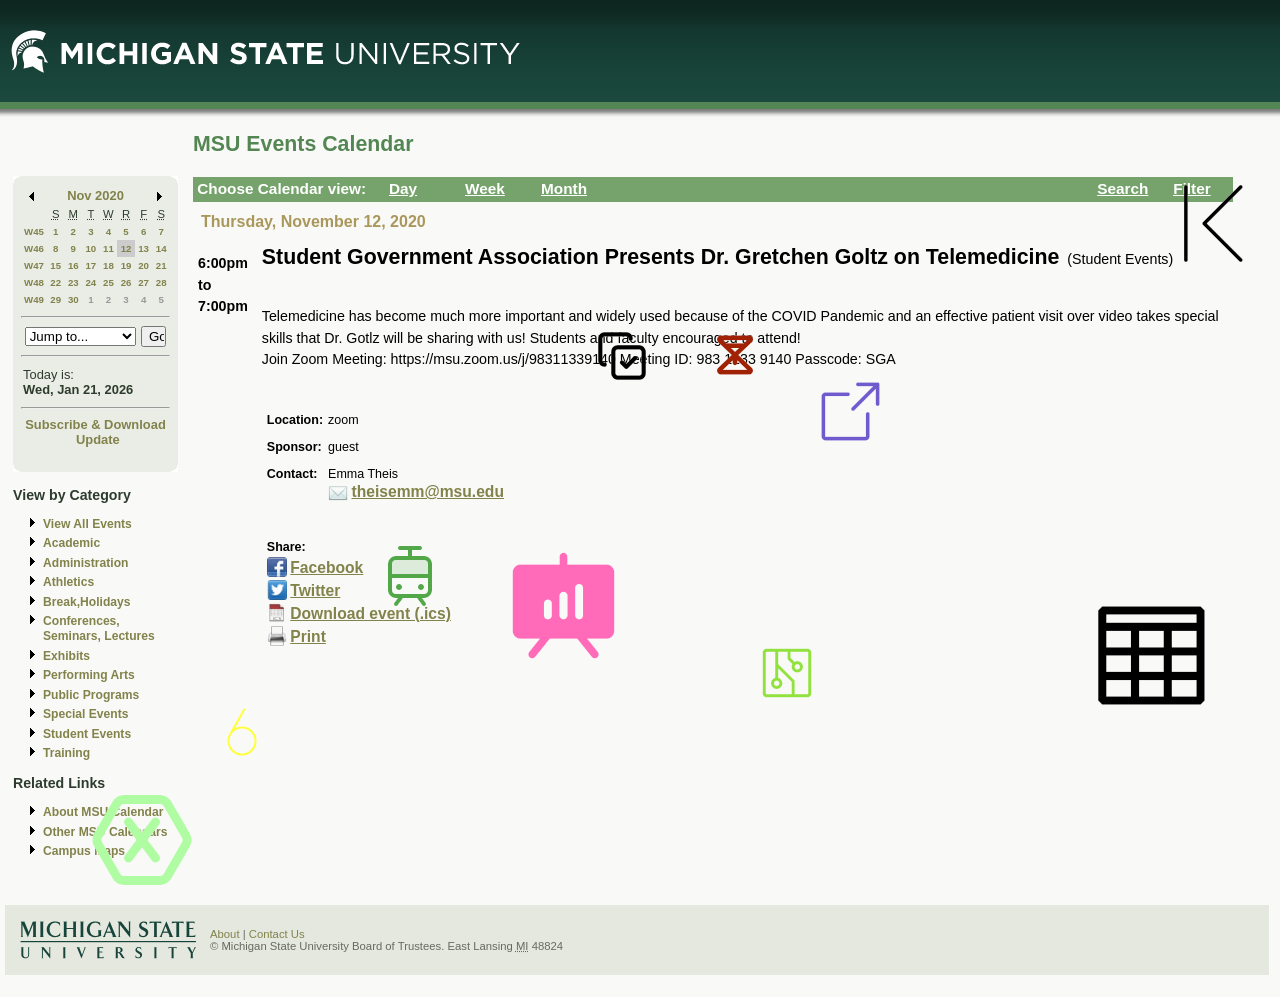 This screenshot has width=1280, height=997. I want to click on content copied to clipboard successfully, so click(622, 356).